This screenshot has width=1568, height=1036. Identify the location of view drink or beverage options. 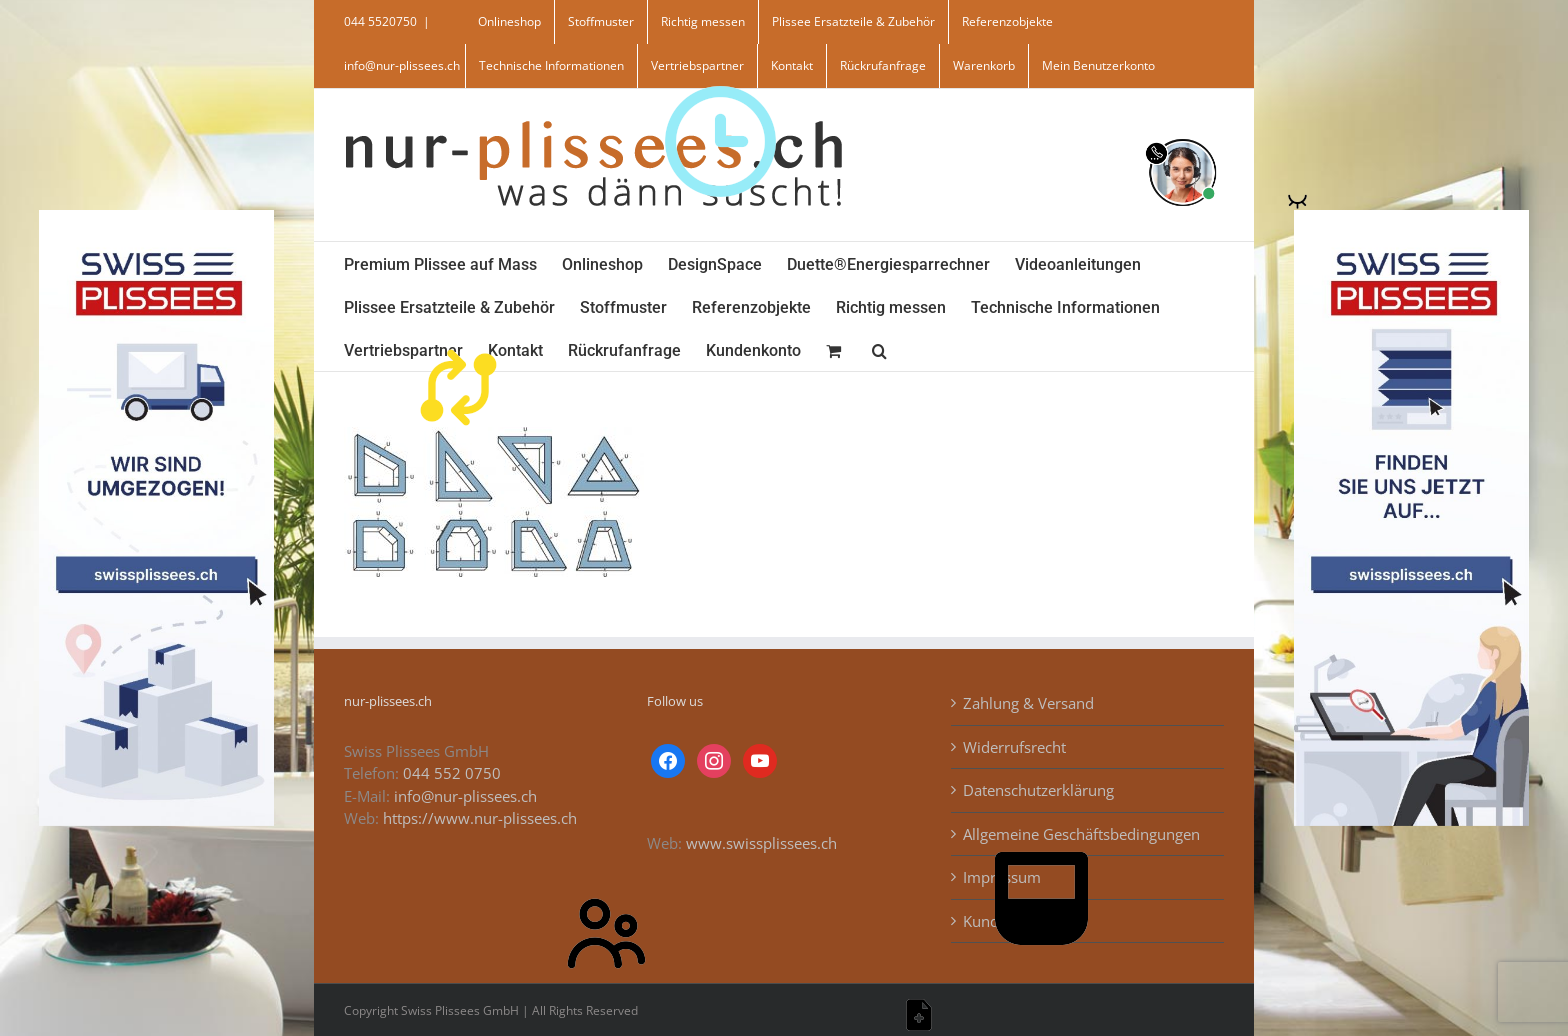
(1041, 898).